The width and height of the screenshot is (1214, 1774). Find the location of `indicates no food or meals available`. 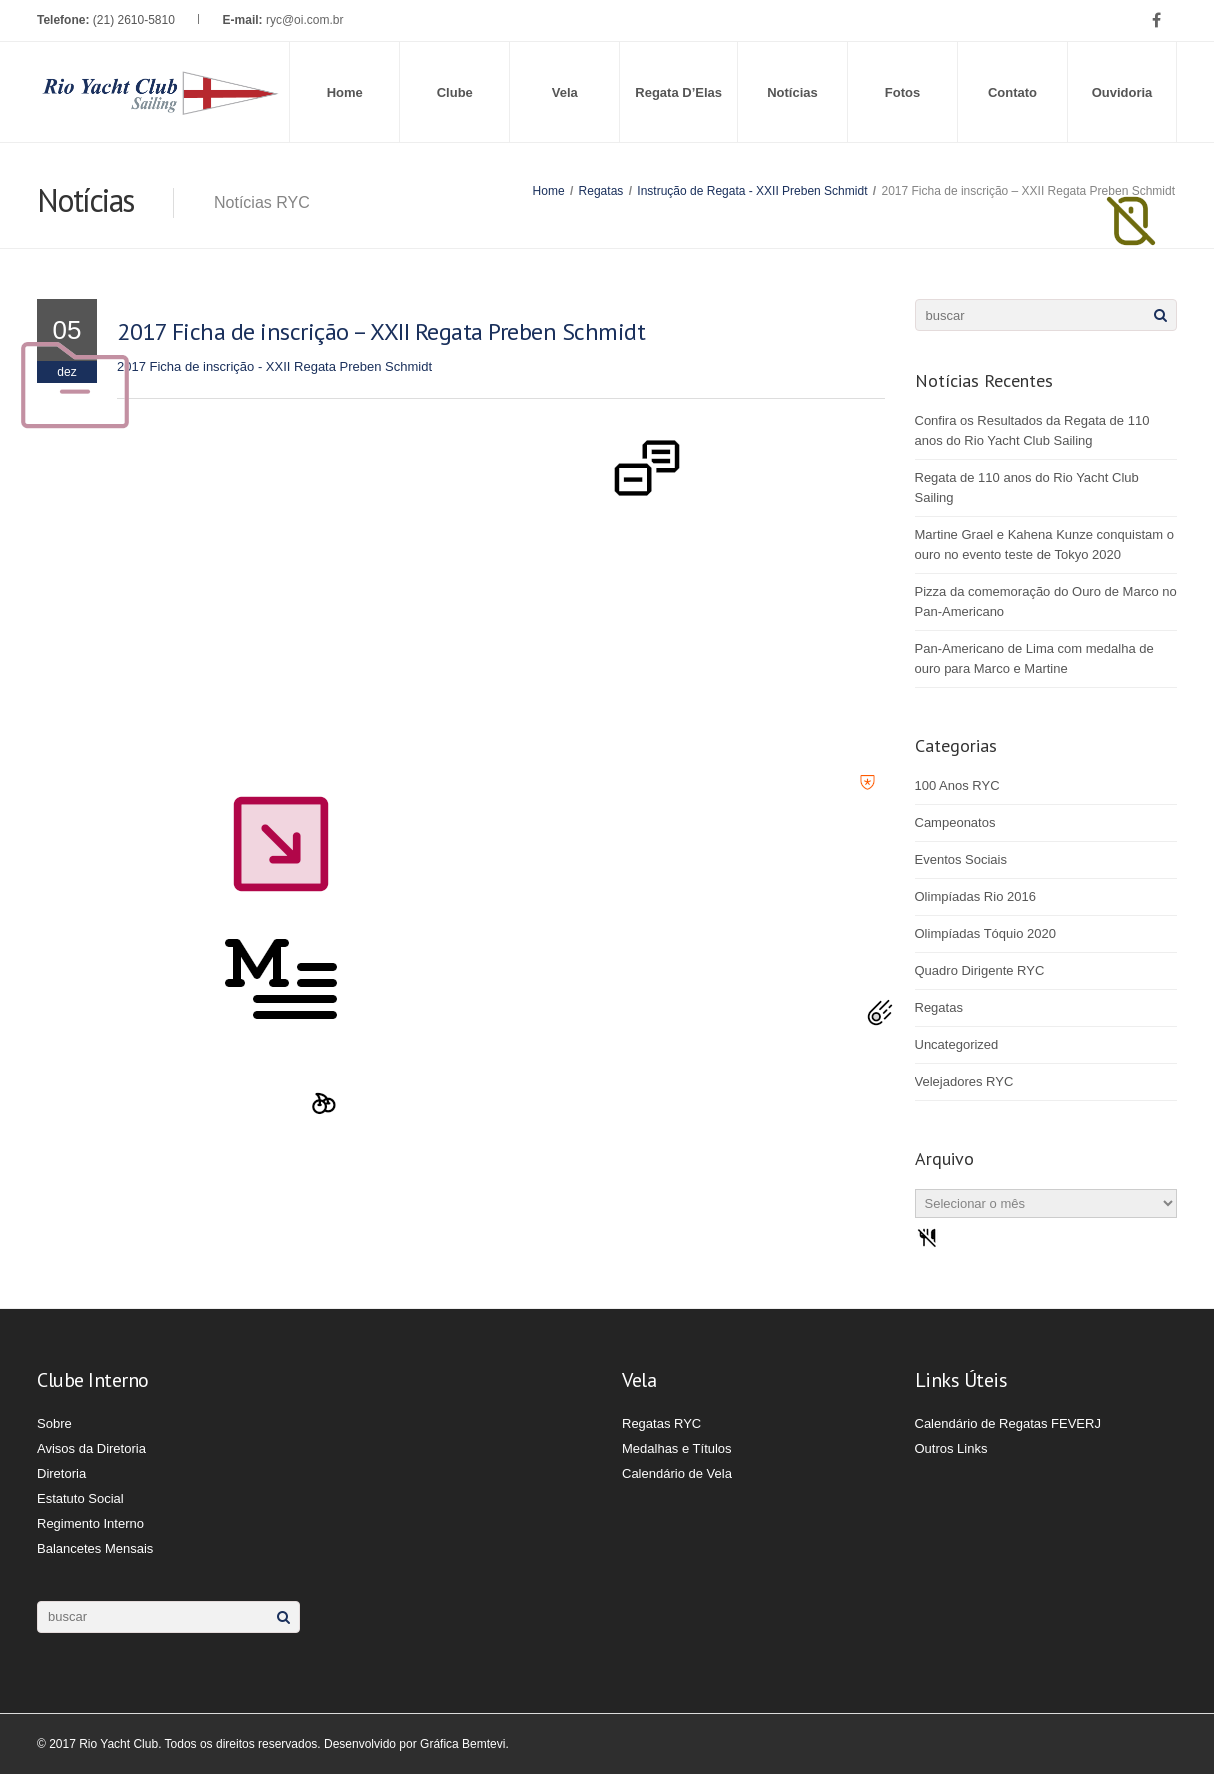

indicates no food or meals available is located at coordinates (927, 1237).